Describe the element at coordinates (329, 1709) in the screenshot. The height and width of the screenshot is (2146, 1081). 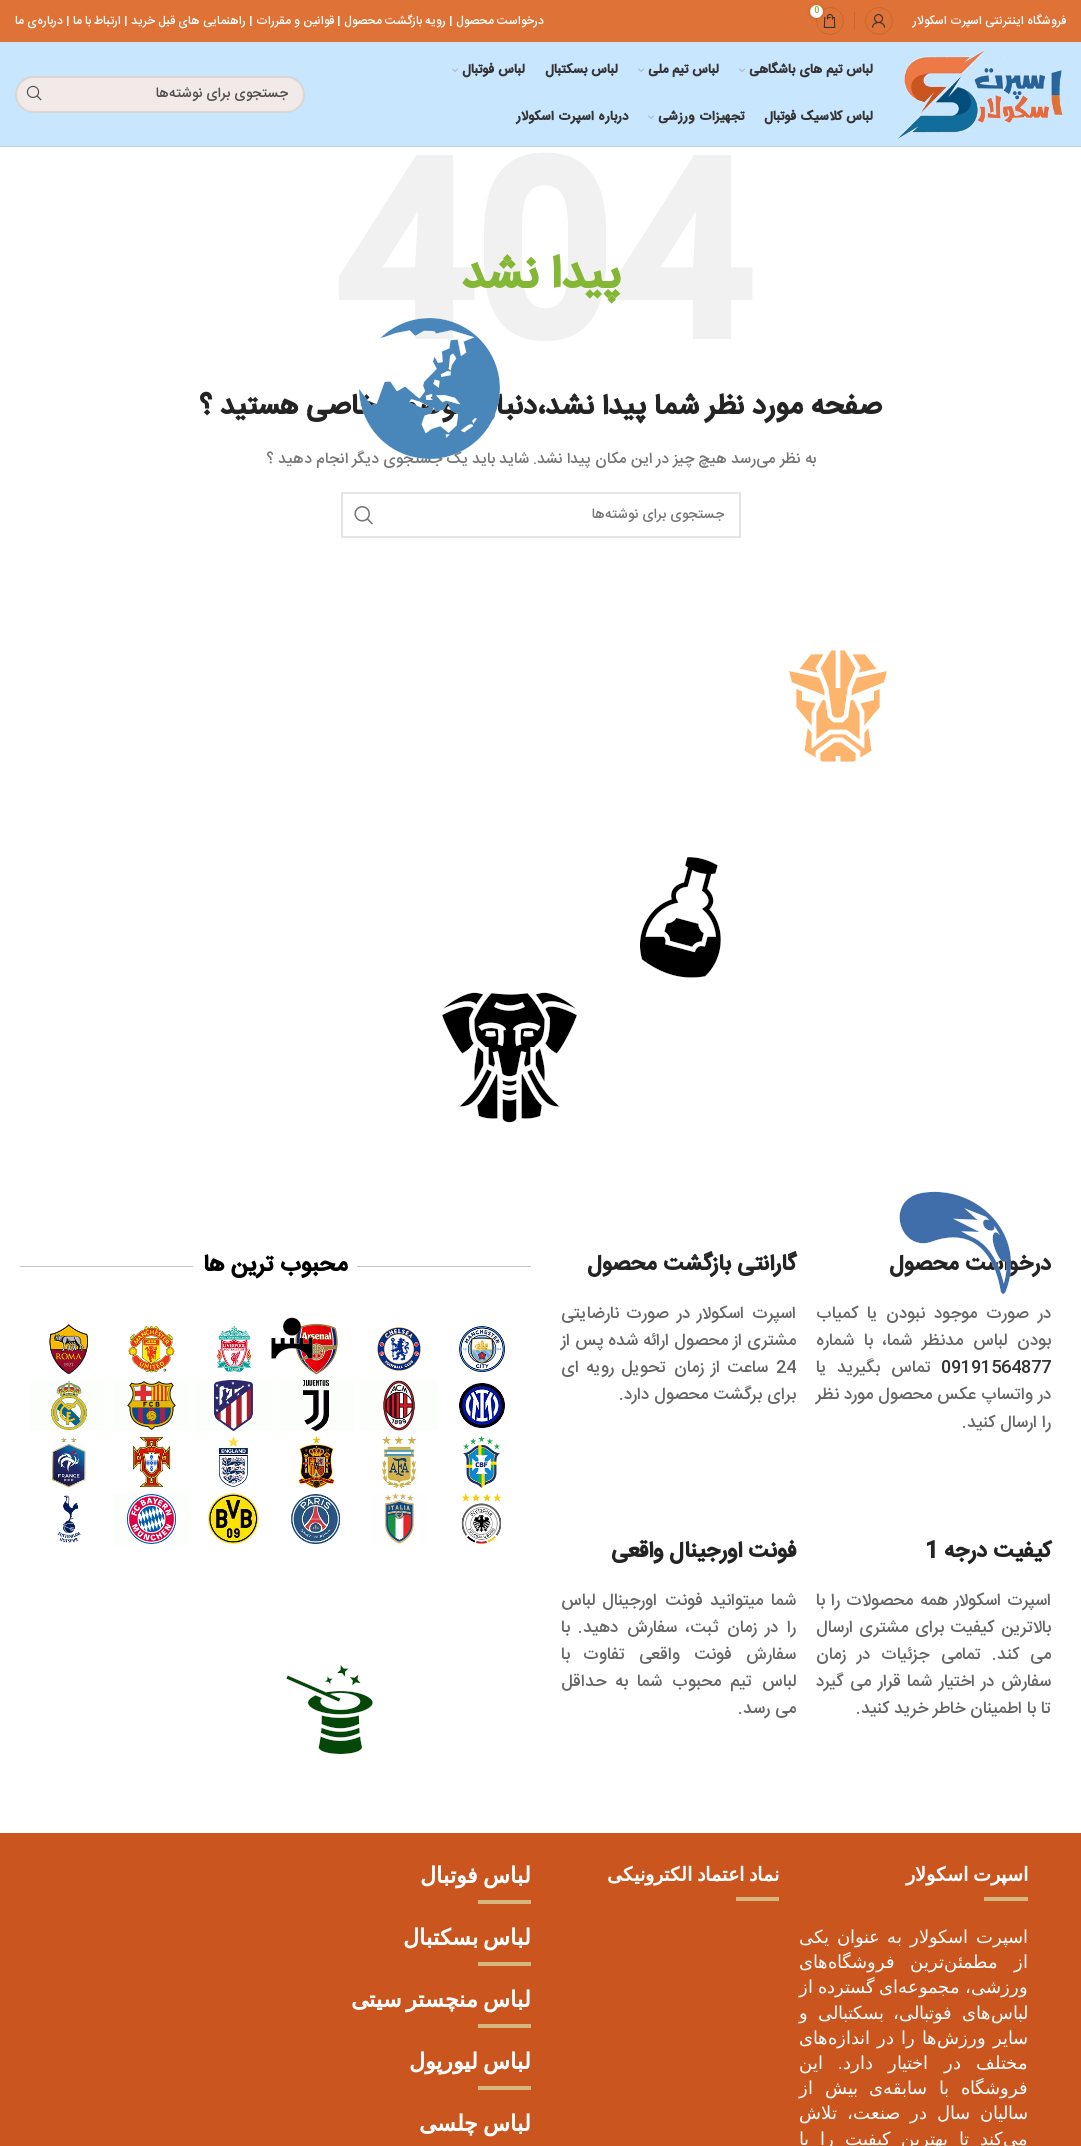
I see `access magic or special effects features` at that location.